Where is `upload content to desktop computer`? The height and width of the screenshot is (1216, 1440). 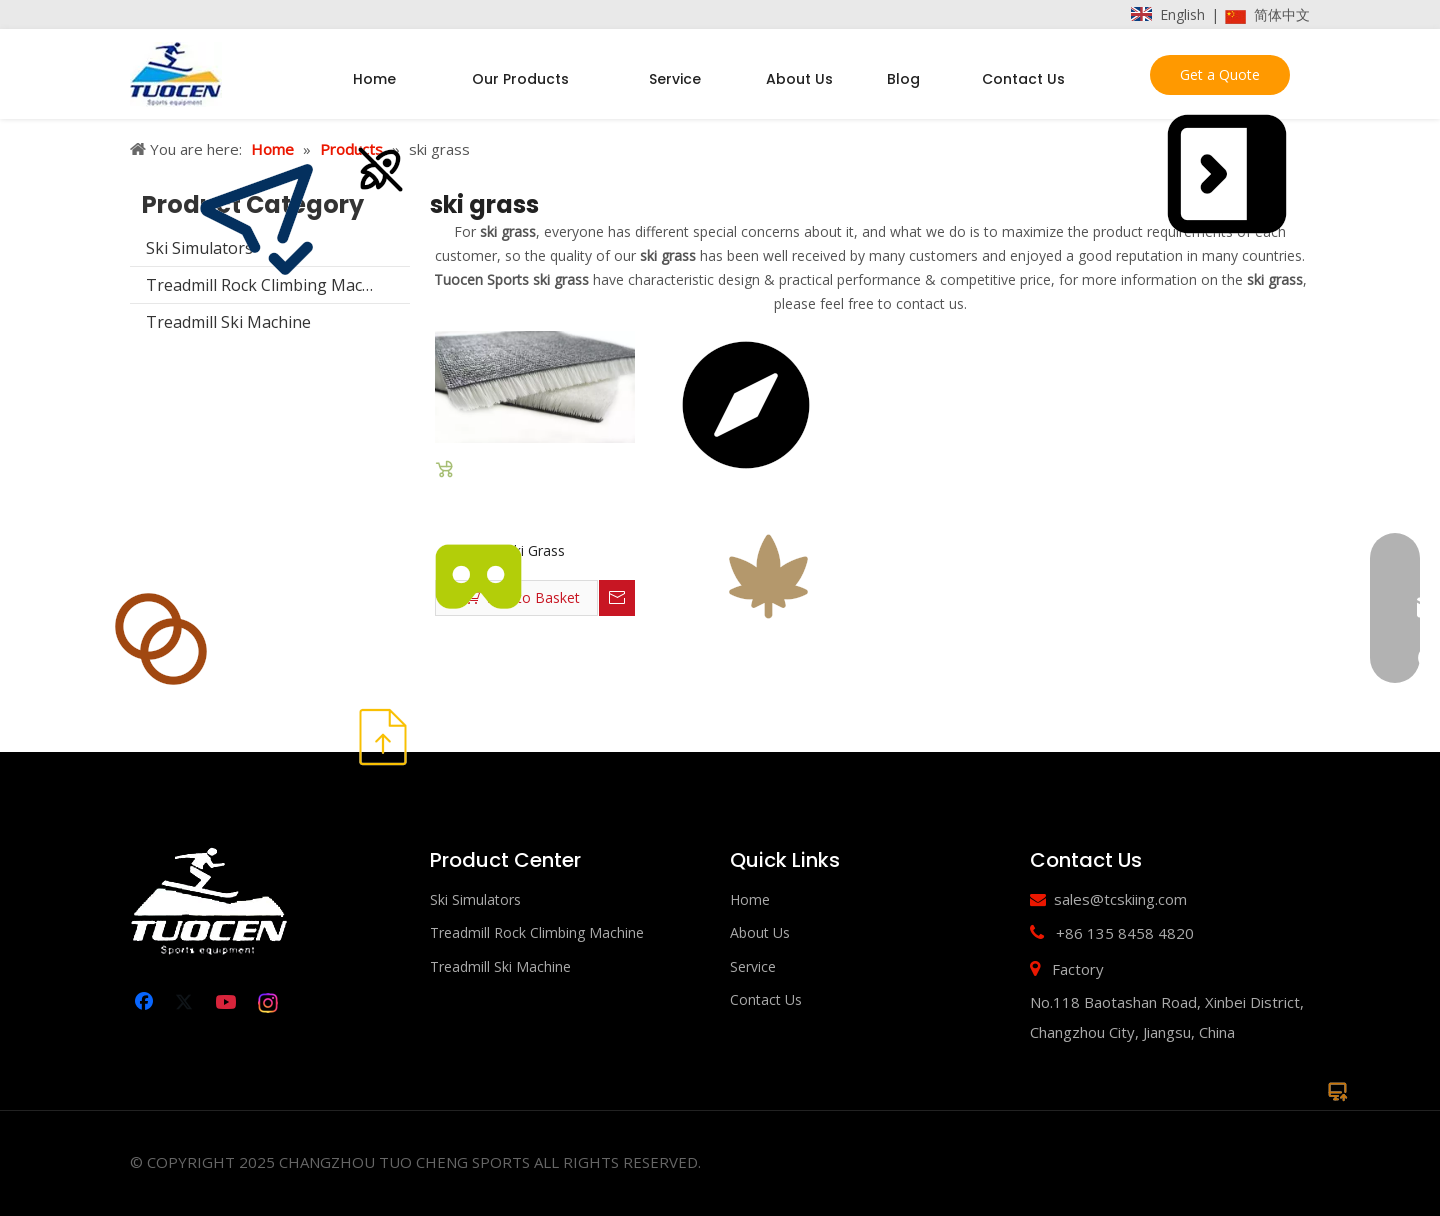
upload content to desktop computer is located at coordinates (1337, 1091).